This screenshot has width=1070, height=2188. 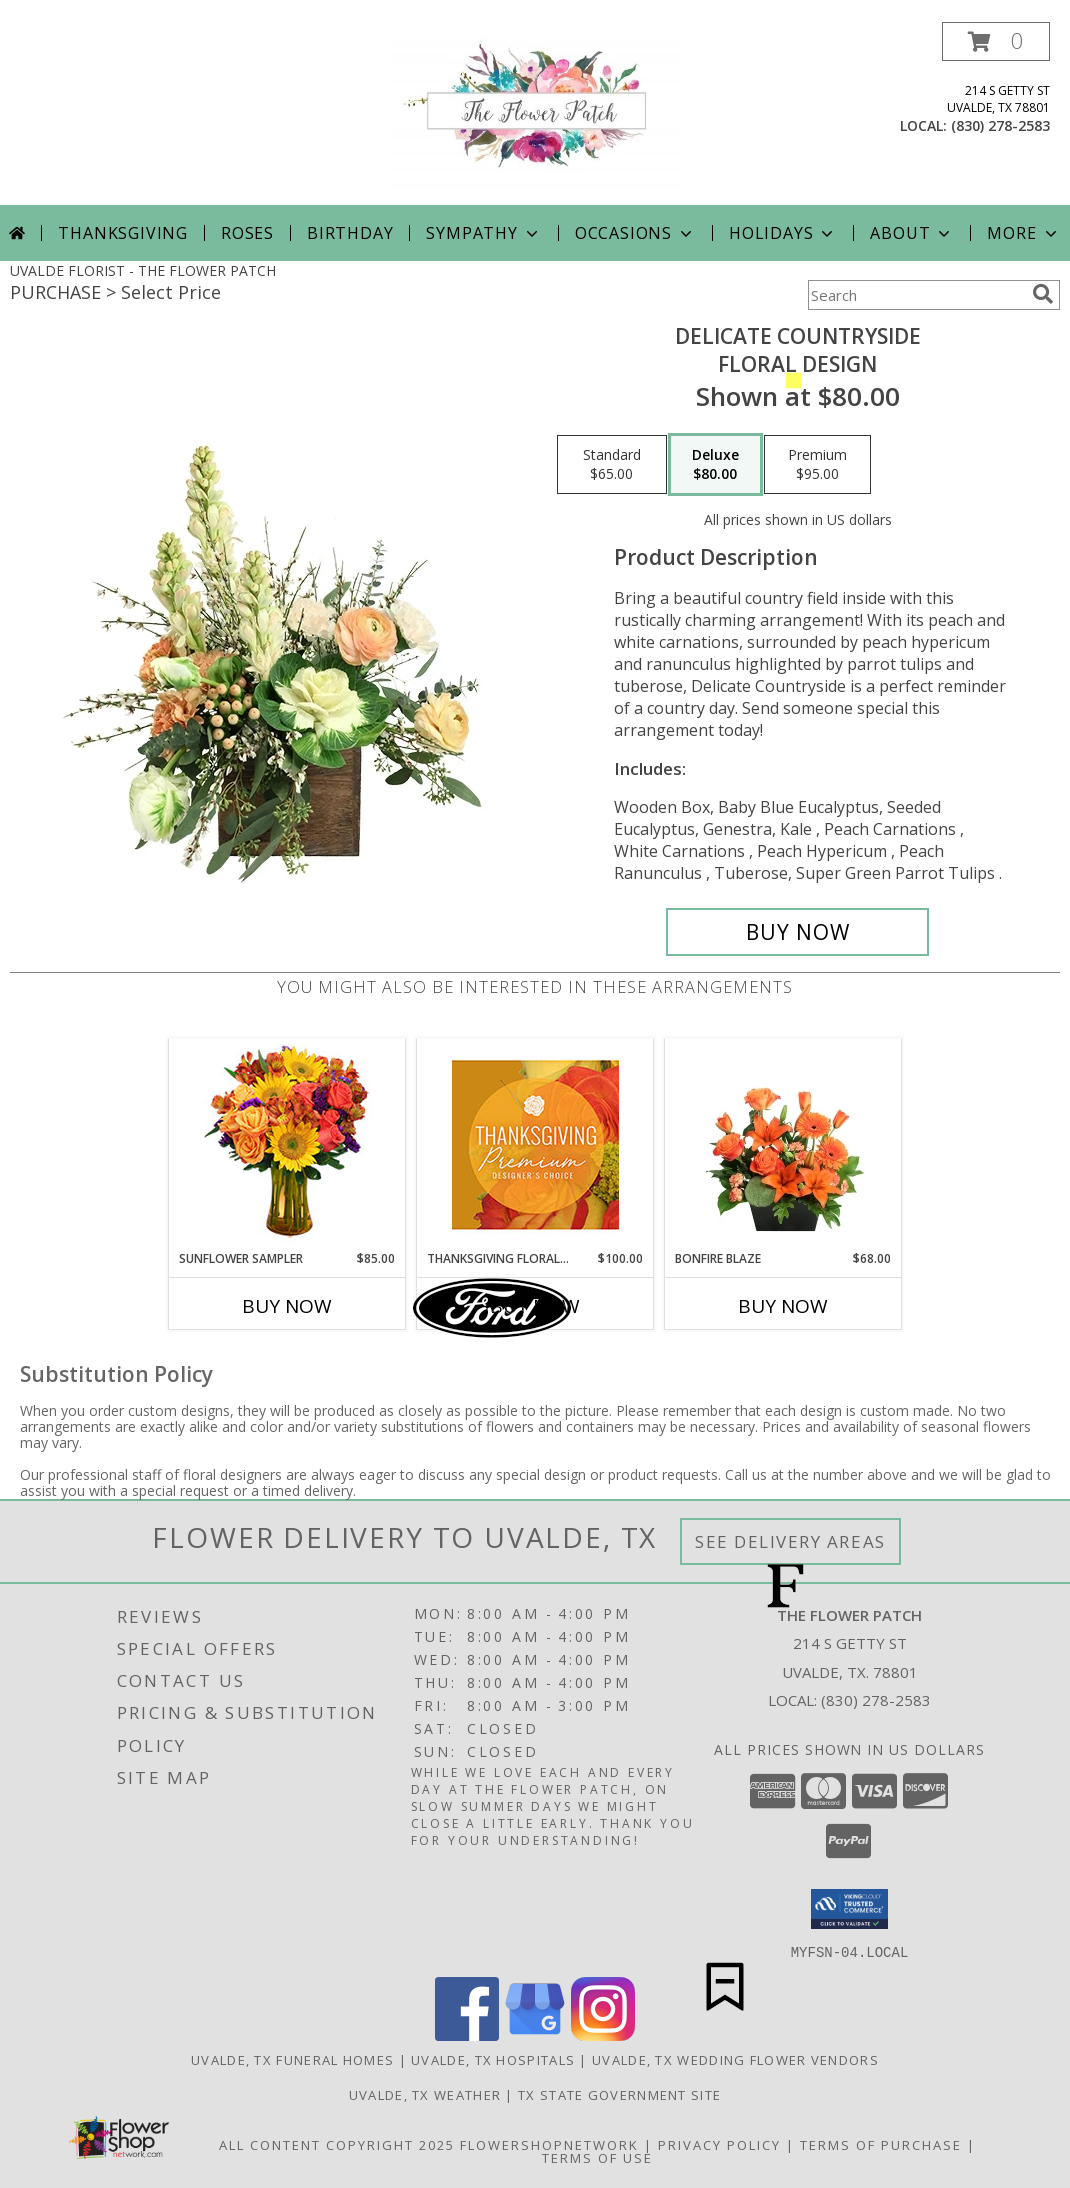 I want to click on bookmark this item, so click(x=725, y=1986).